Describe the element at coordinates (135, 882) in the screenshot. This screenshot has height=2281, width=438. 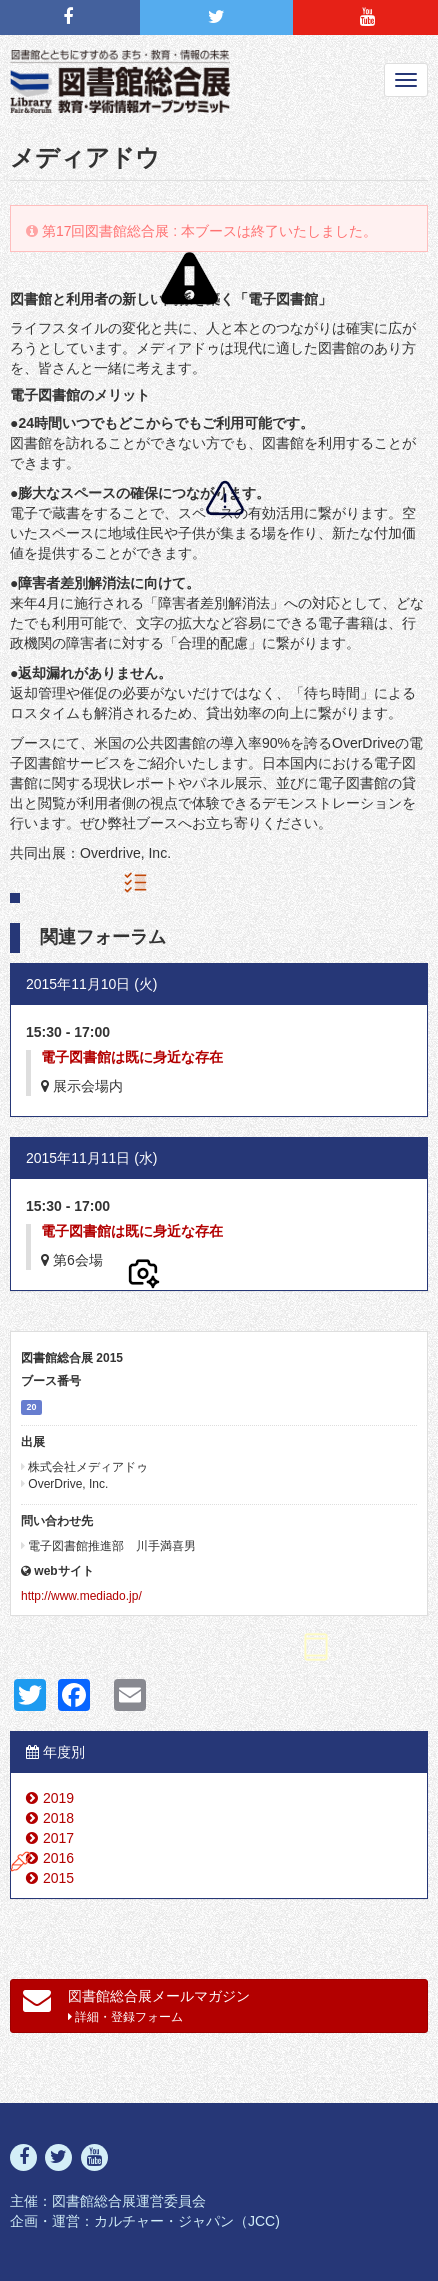
I see `view completed tasks or checklist` at that location.